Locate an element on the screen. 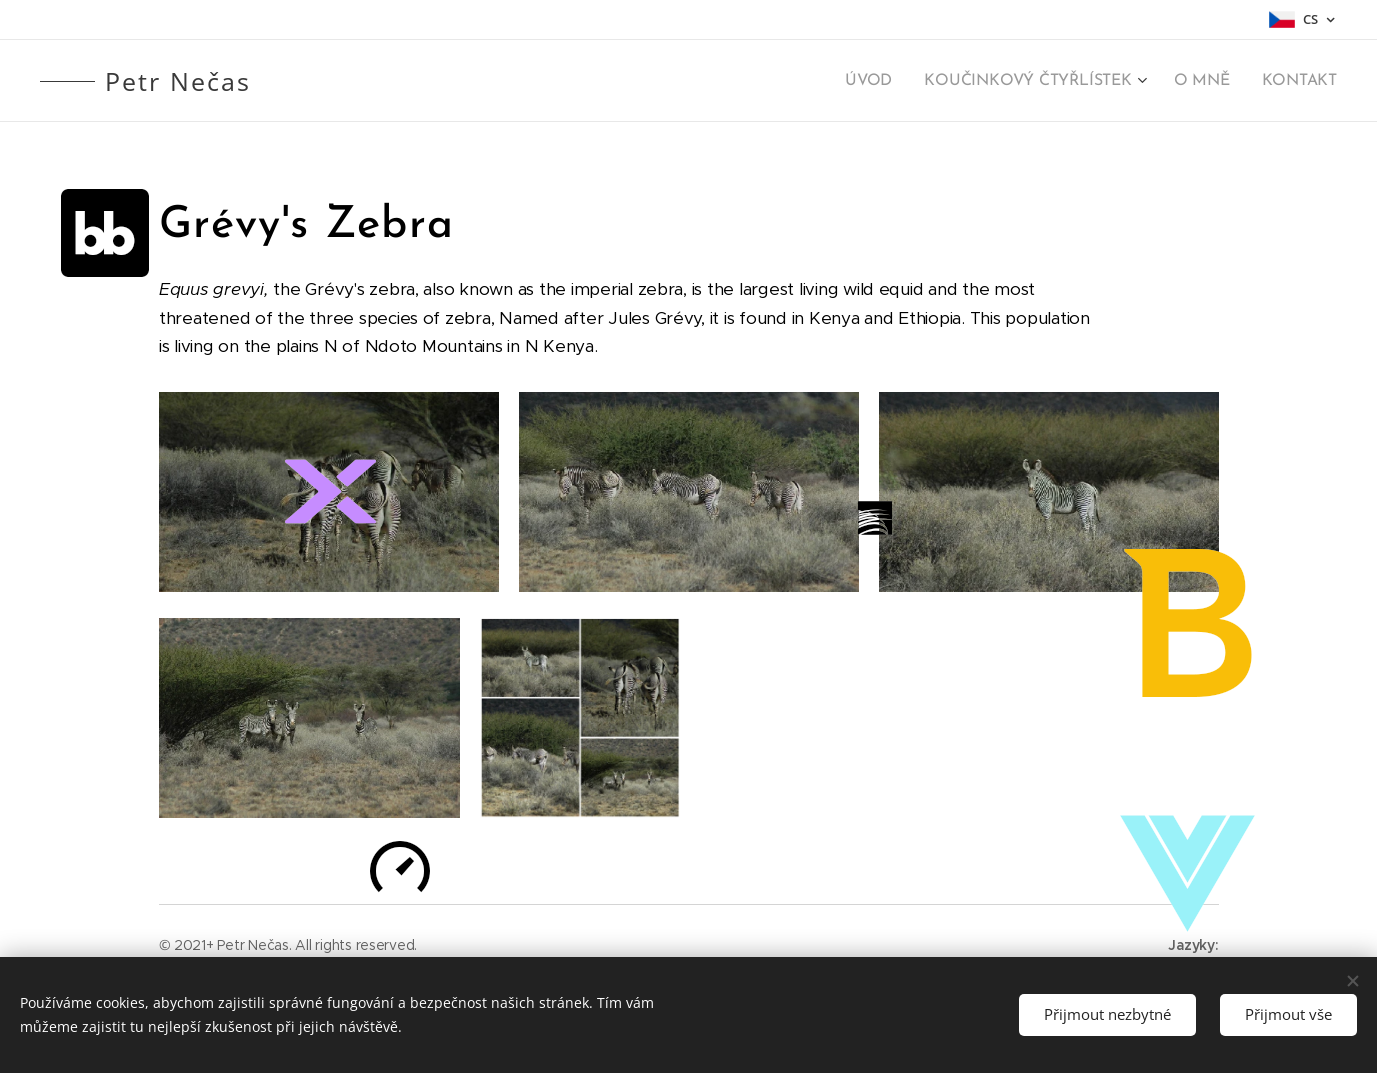  increase playback speed is located at coordinates (400, 868).